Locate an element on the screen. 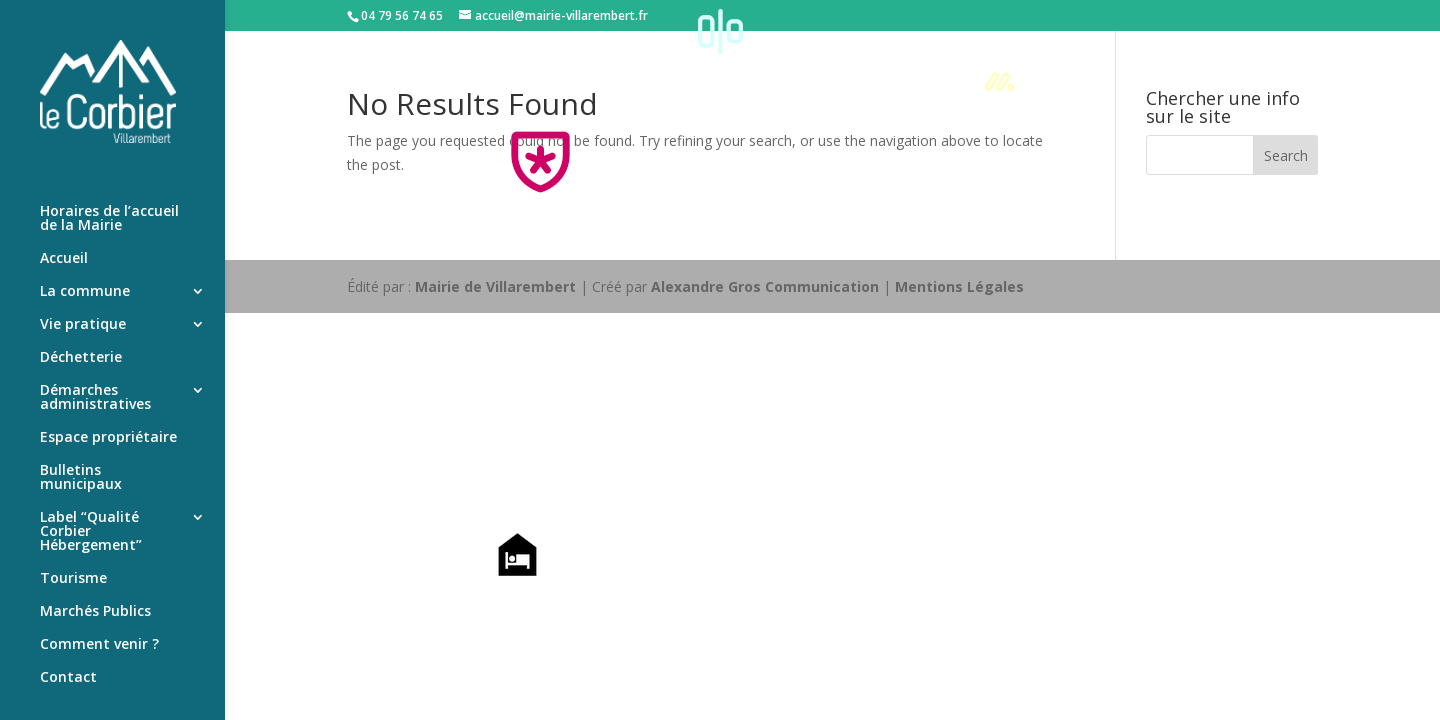 This screenshot has width=1440, height=720. find nearby overnight shelters is located at coordinates (517, 554).